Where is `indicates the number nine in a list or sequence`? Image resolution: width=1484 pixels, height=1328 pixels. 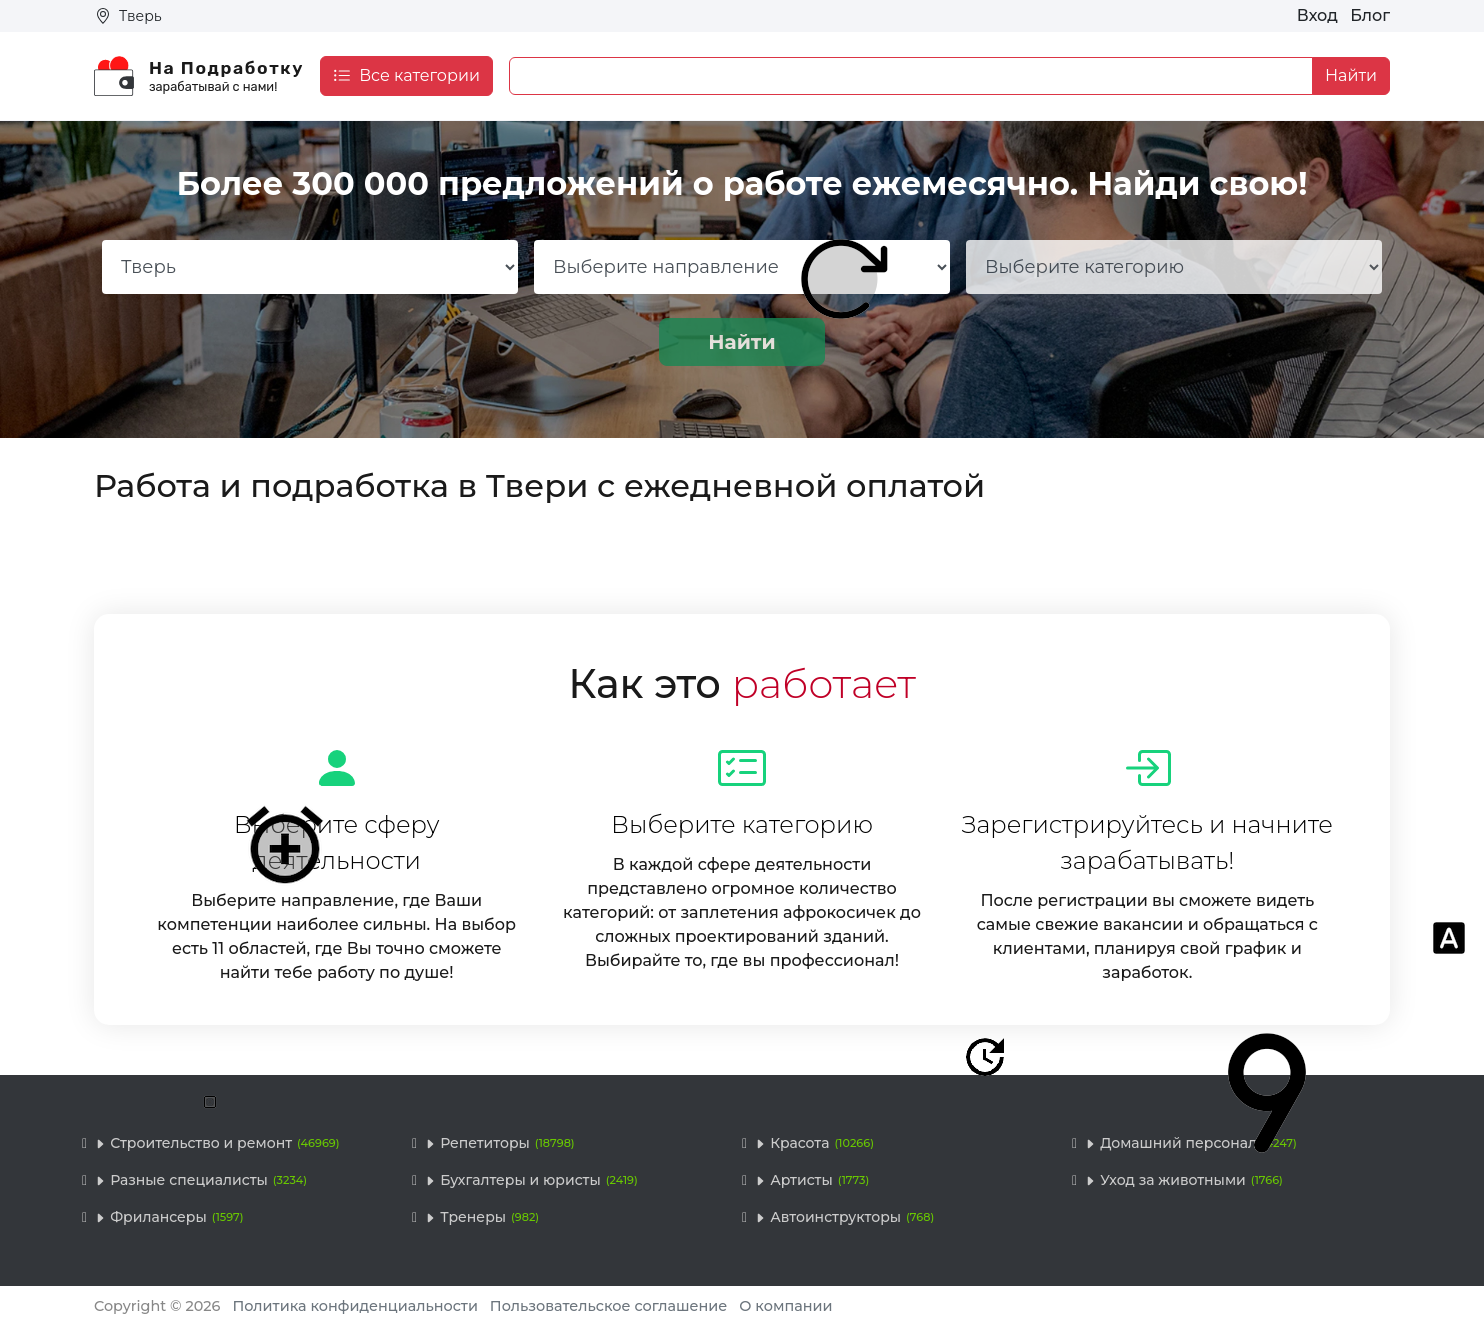
indicates the number nine in a list or sequence is located at coordinates (1267, 1093).